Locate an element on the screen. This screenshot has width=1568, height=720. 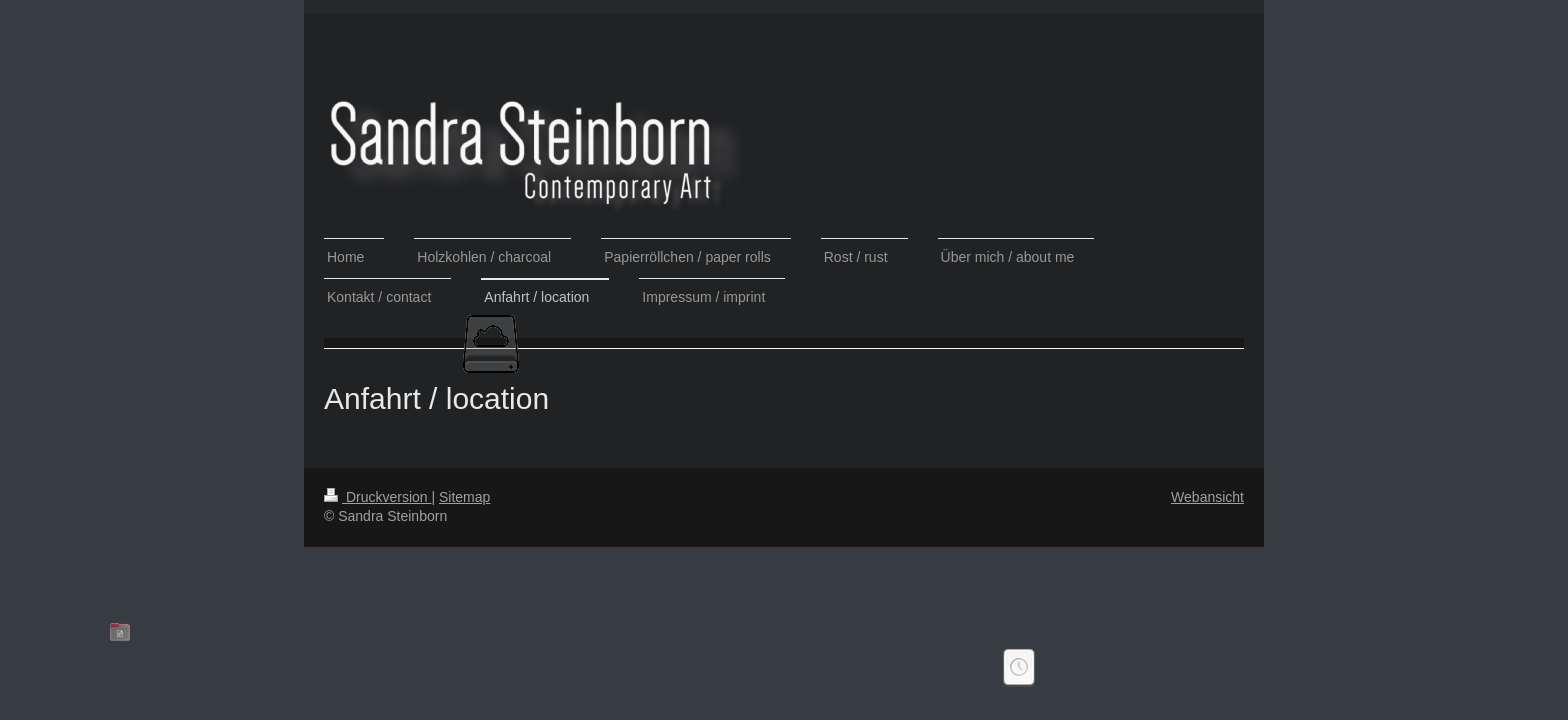
image is currently loading is located at coordinates (1019, 667).